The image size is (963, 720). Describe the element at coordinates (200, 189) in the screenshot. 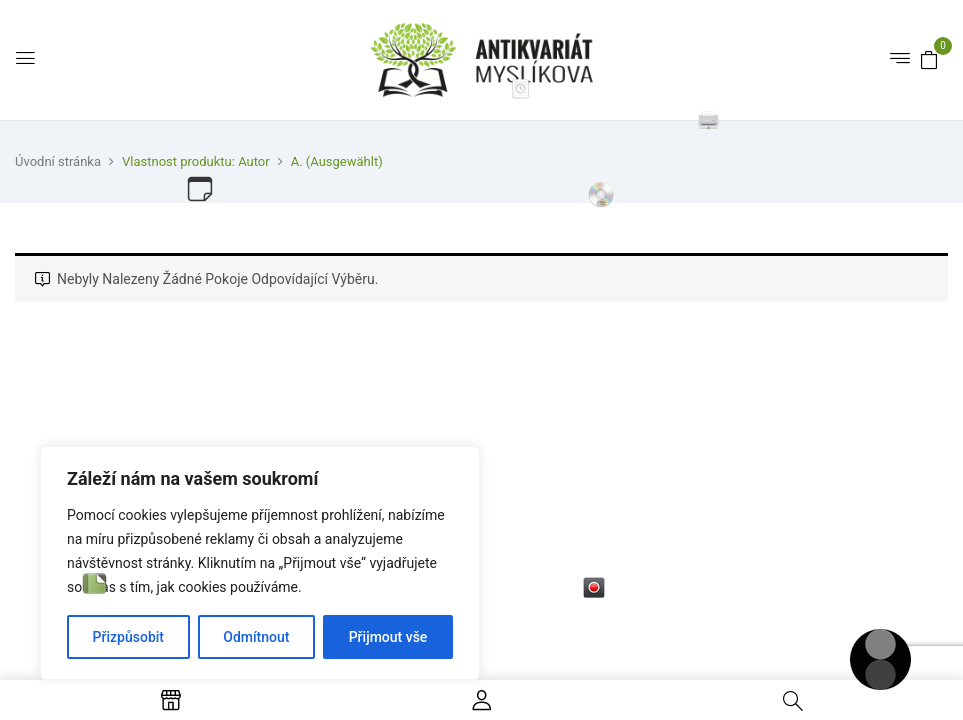

I see `access desktop widgets or desklets` at that location.